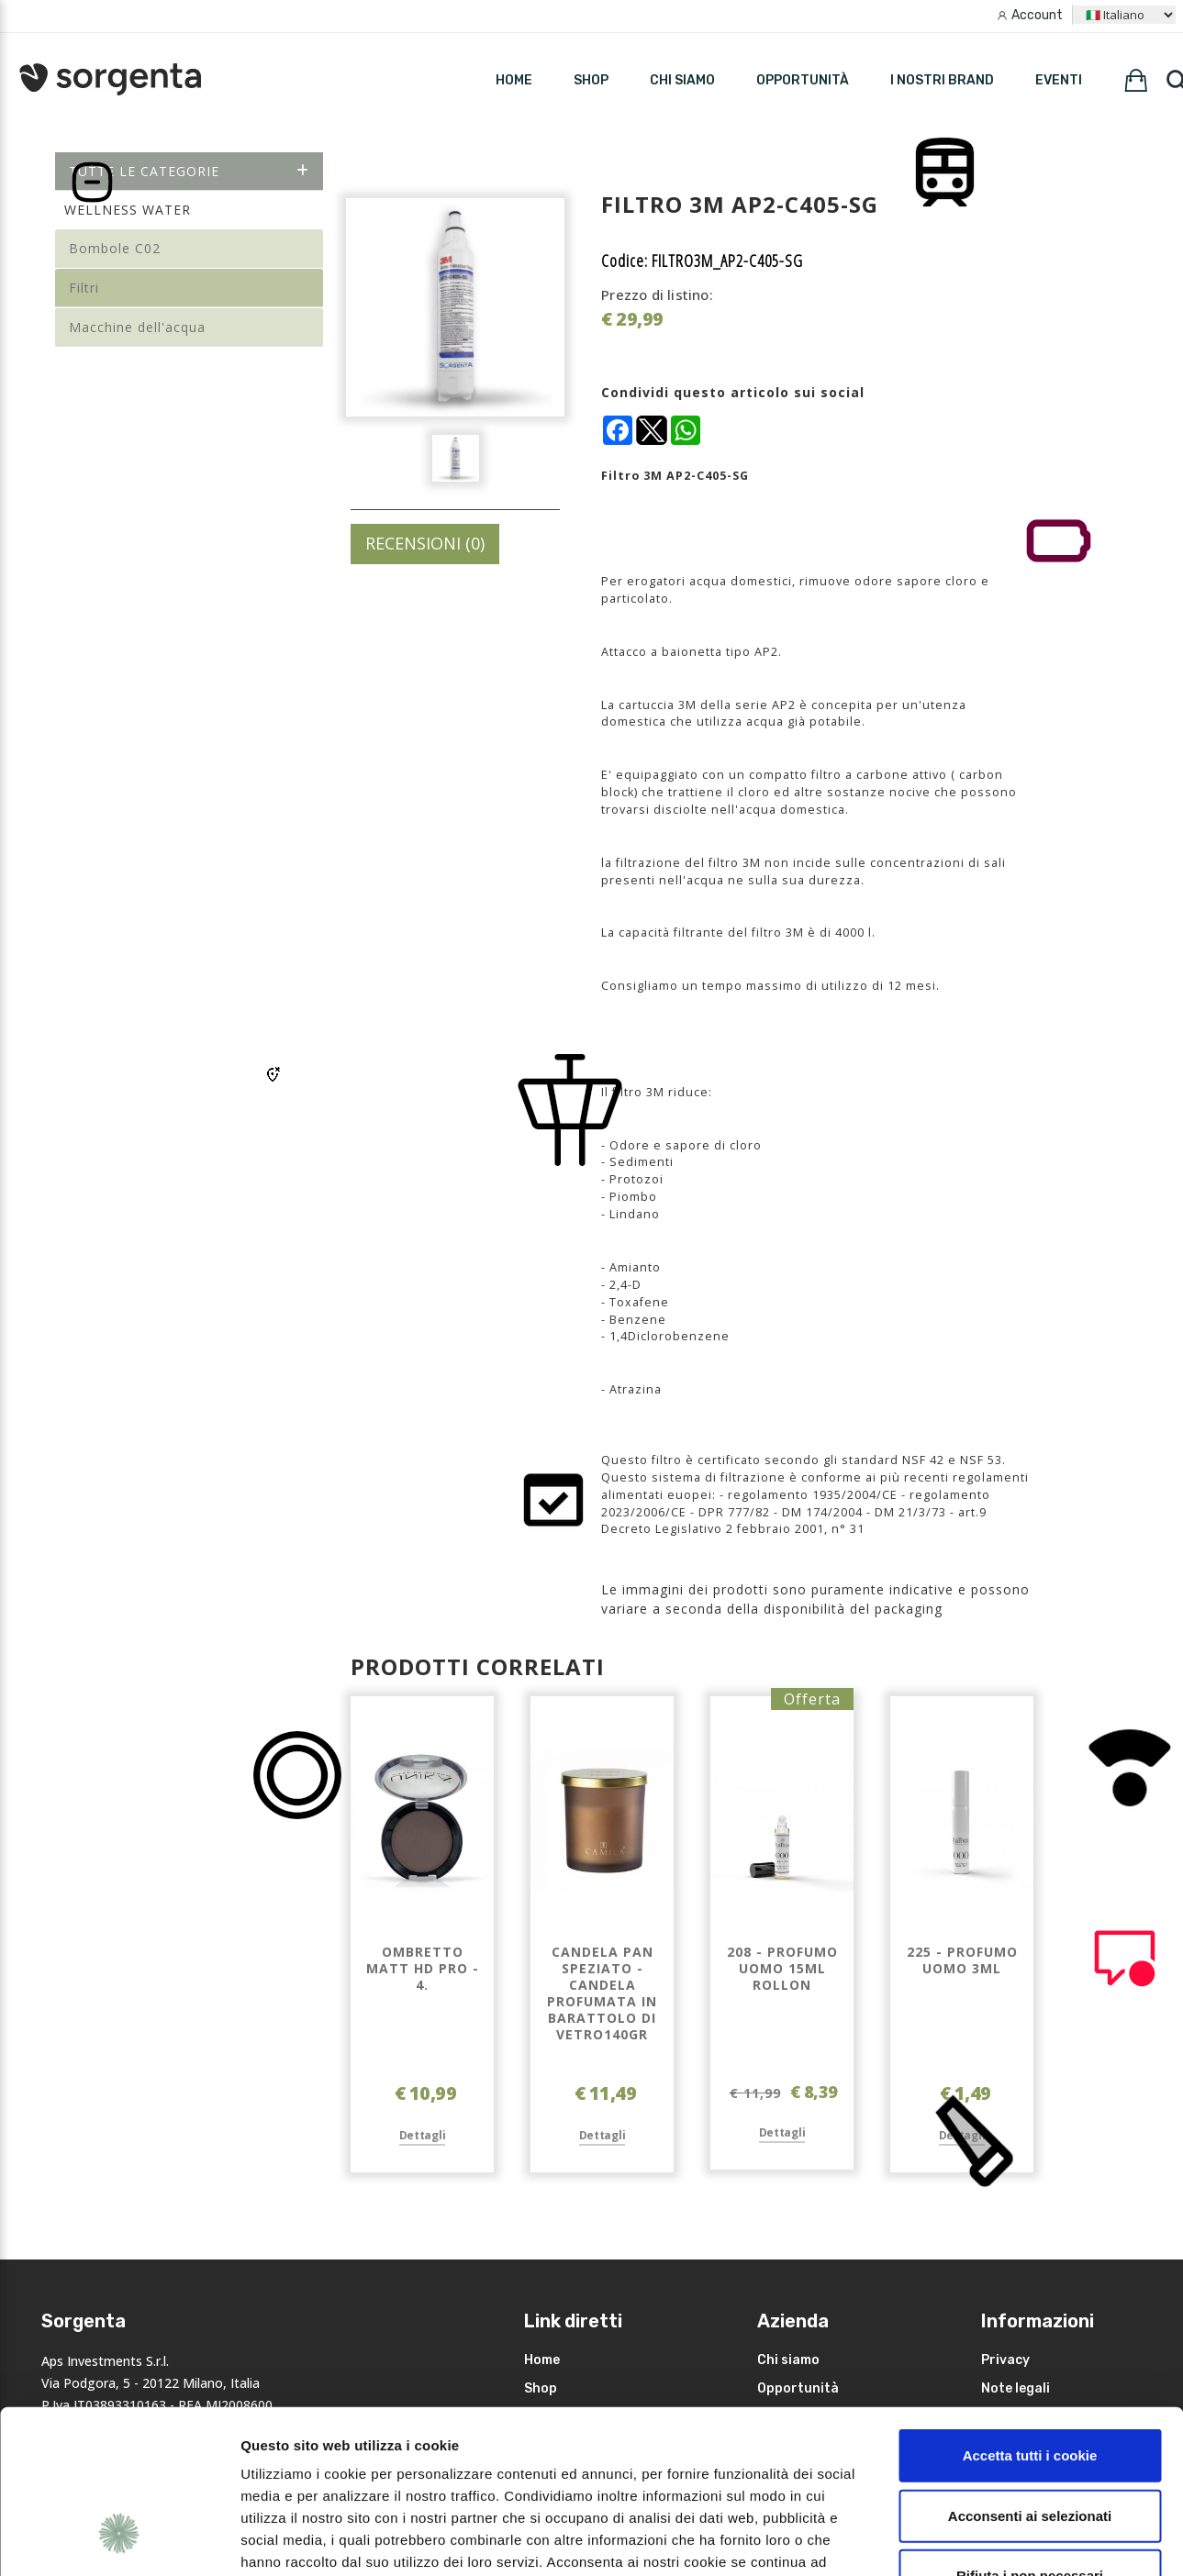 The image size is (1183, 2576). I want to click on view unresolved comments, so click(1124, 1956).